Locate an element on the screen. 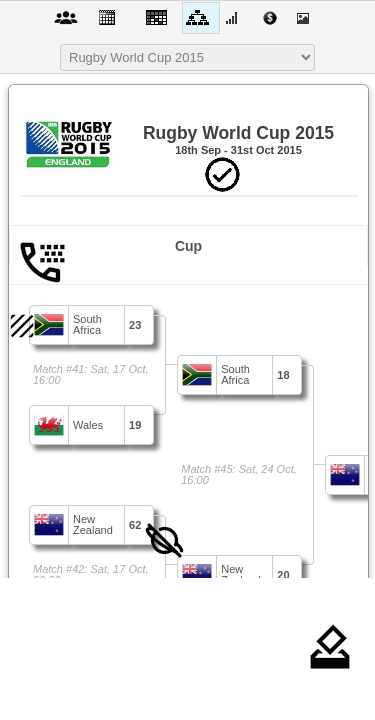 The image size is (375, 720). cast your vote or submit a ballot is located at coordinates (330, 647).